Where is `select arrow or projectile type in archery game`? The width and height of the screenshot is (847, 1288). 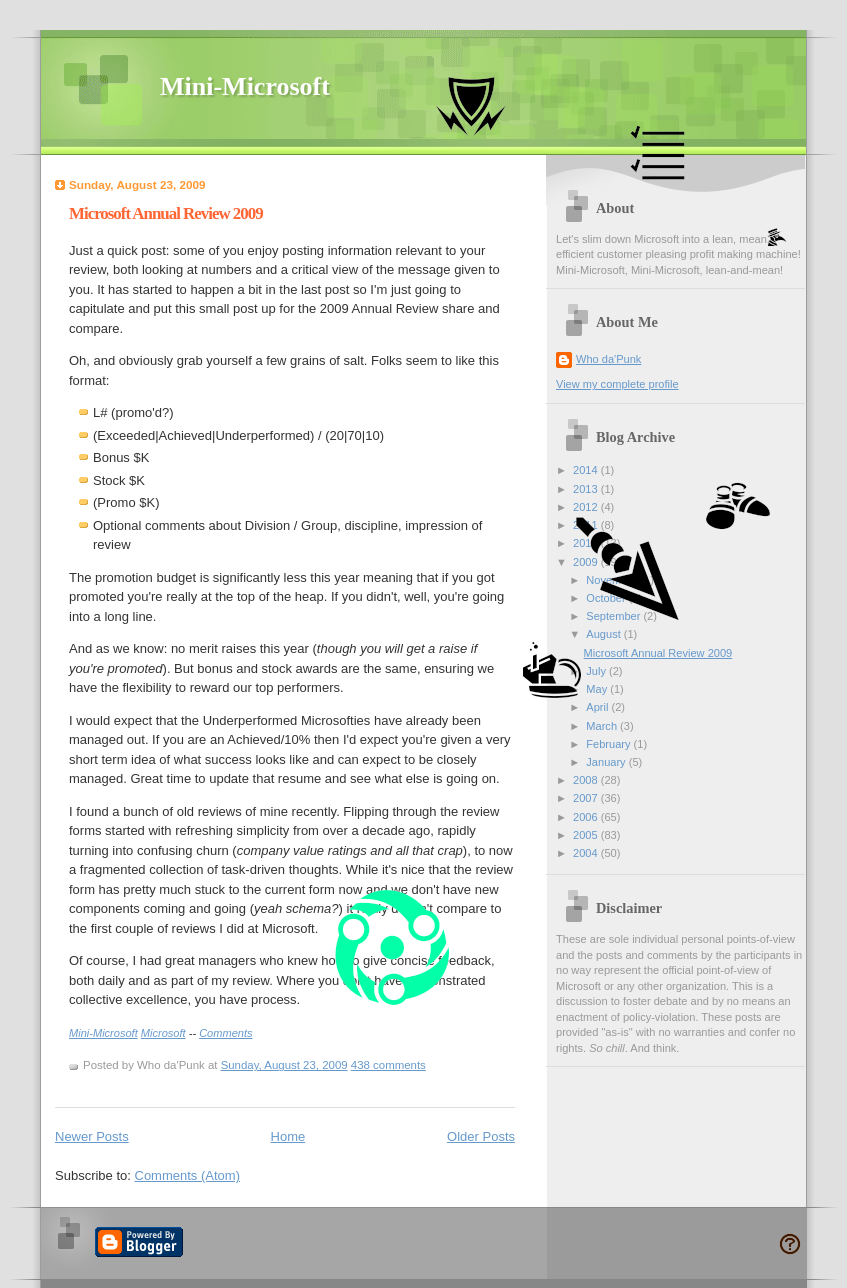 select arrow or projectile type in archery game is located at coordinates (627, 568).